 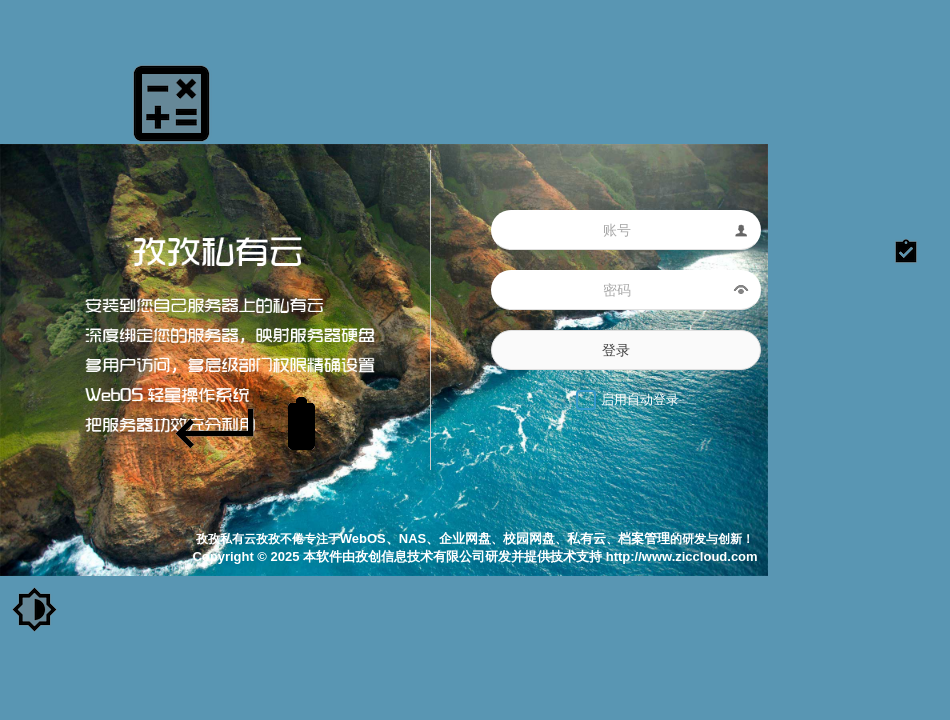 I want to click on mark task or assignment as complete, so click(x=906, y=252).